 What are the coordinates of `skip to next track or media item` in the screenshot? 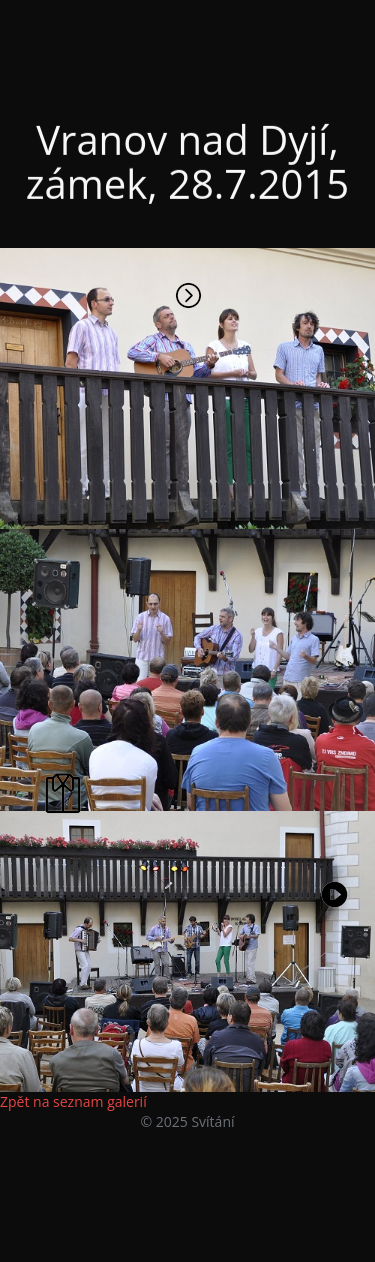 It's located at (334, 894).